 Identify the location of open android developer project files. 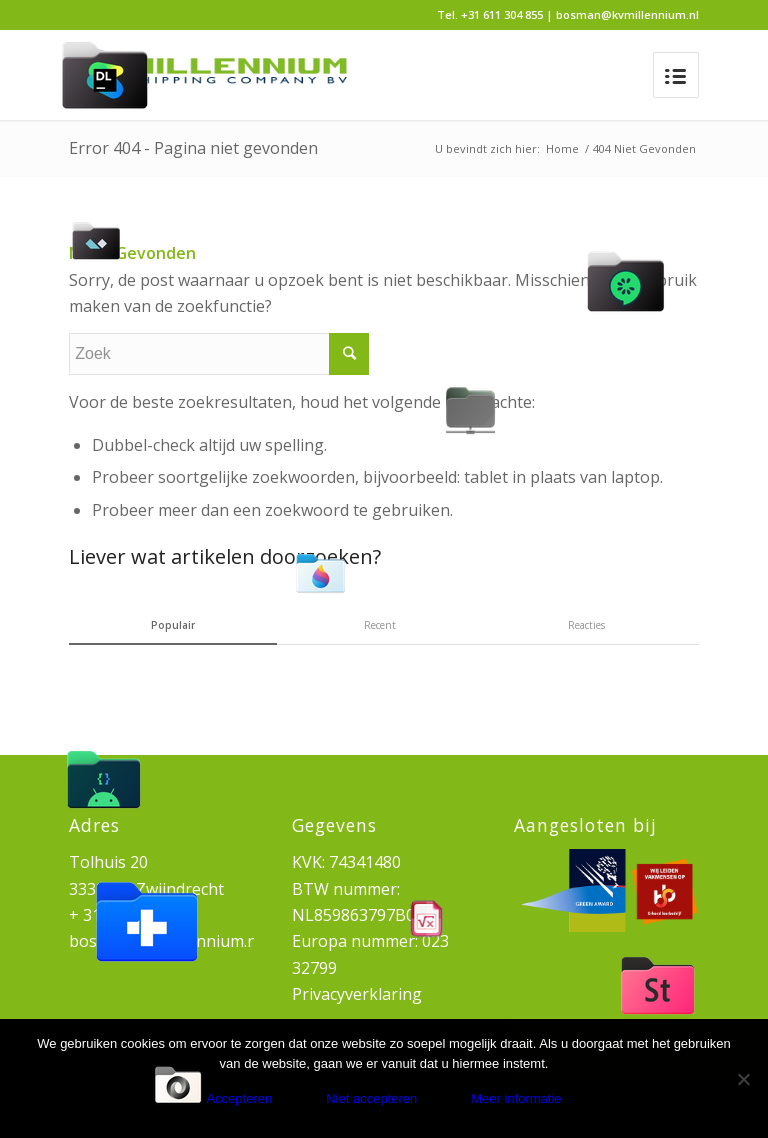
(103, 781).